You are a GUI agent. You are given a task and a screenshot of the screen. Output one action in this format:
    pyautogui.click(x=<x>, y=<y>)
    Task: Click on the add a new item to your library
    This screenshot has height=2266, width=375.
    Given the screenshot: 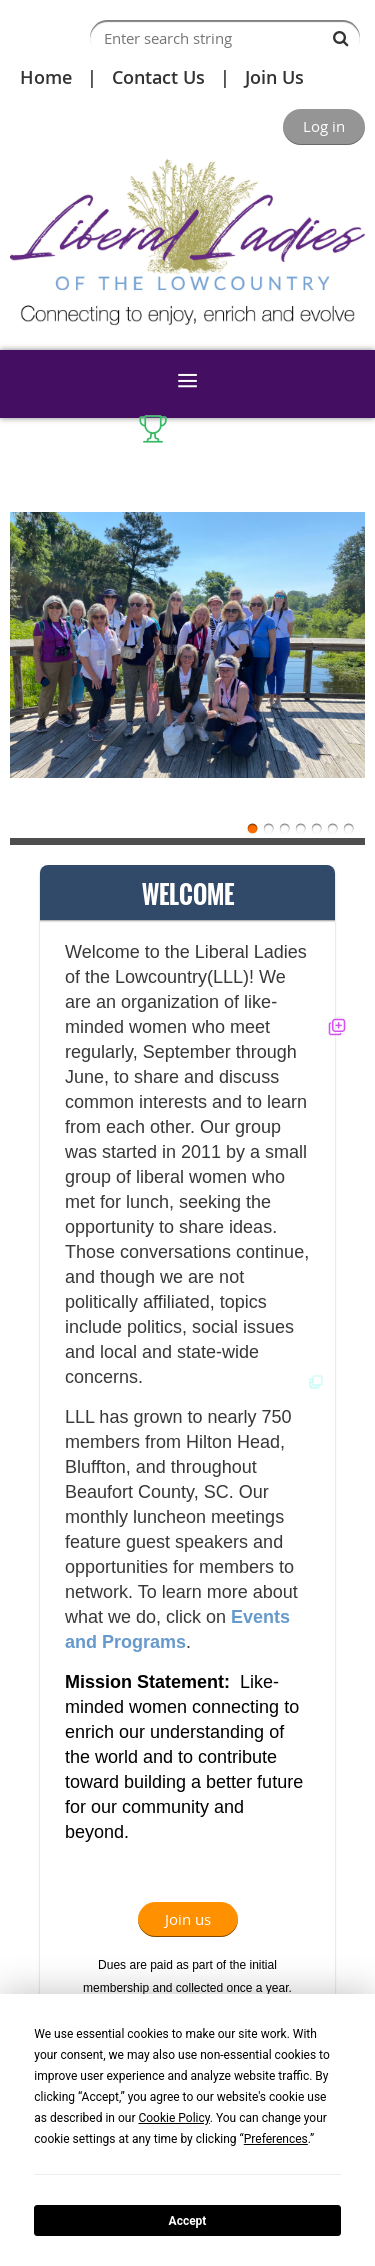 What is the action you would take?
    pyautogui.click(x=337, y=1027)
    